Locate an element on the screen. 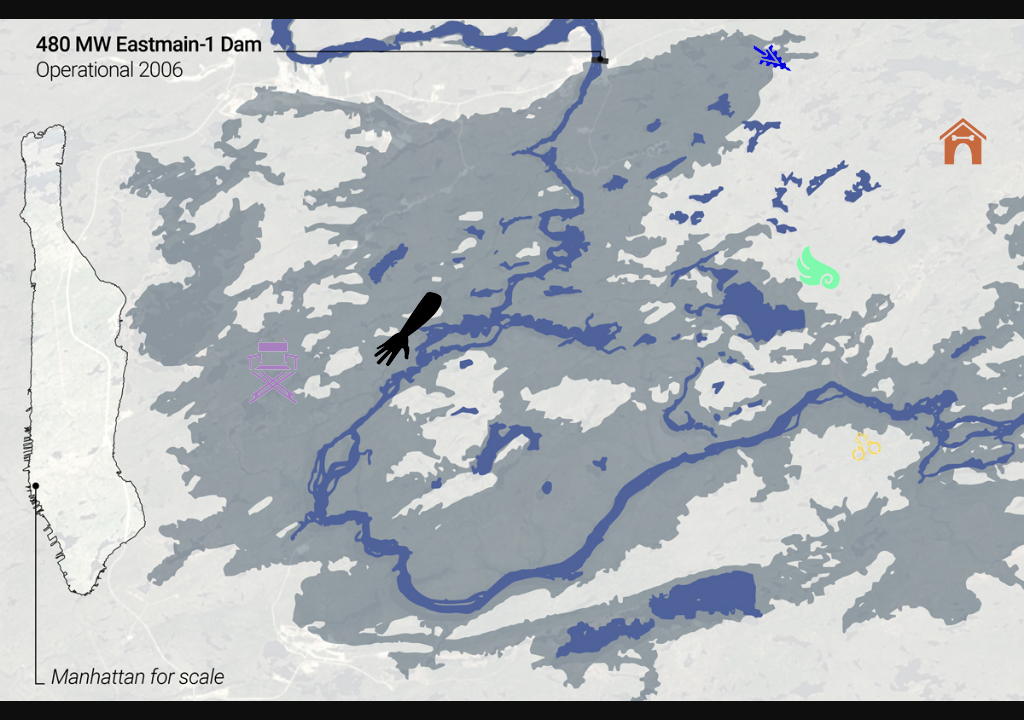  select arm or forearm body part is located at coordinates (408, 329).